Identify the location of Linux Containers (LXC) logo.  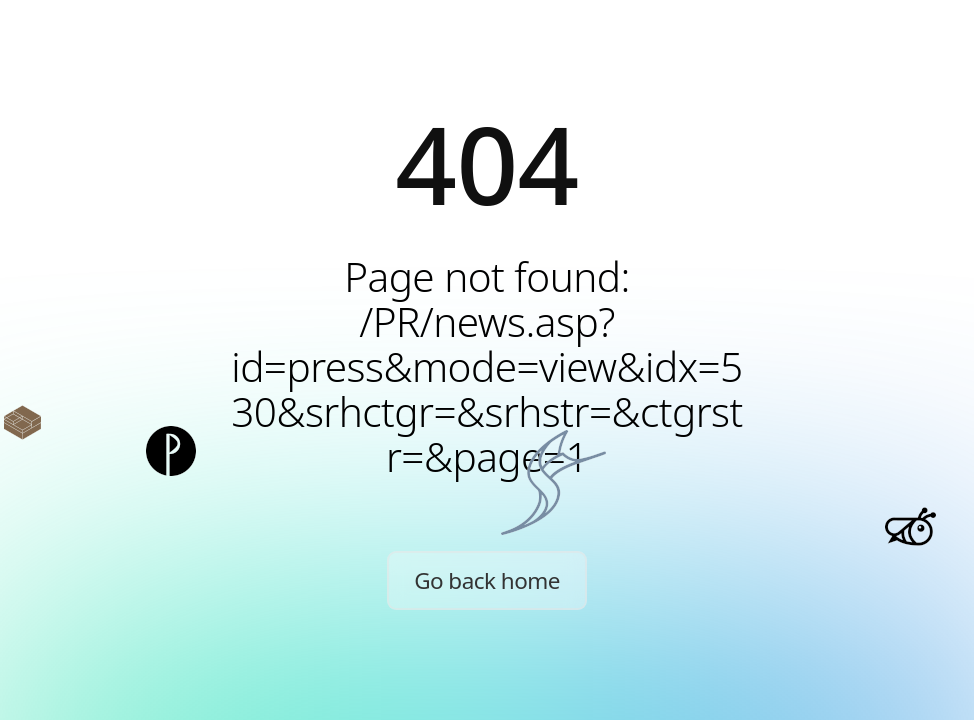
(22, 422).